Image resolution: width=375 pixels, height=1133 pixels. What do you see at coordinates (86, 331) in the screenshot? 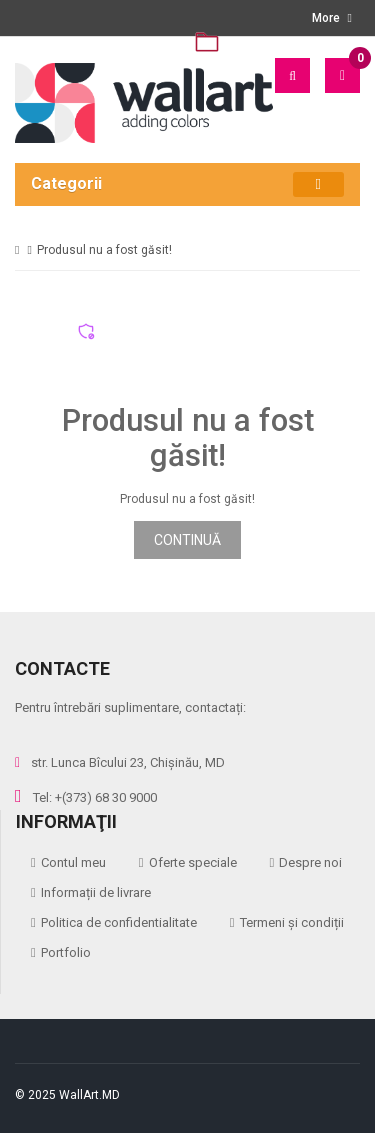
I see `cancel or disable security protection` at bounding box center [86, 331].